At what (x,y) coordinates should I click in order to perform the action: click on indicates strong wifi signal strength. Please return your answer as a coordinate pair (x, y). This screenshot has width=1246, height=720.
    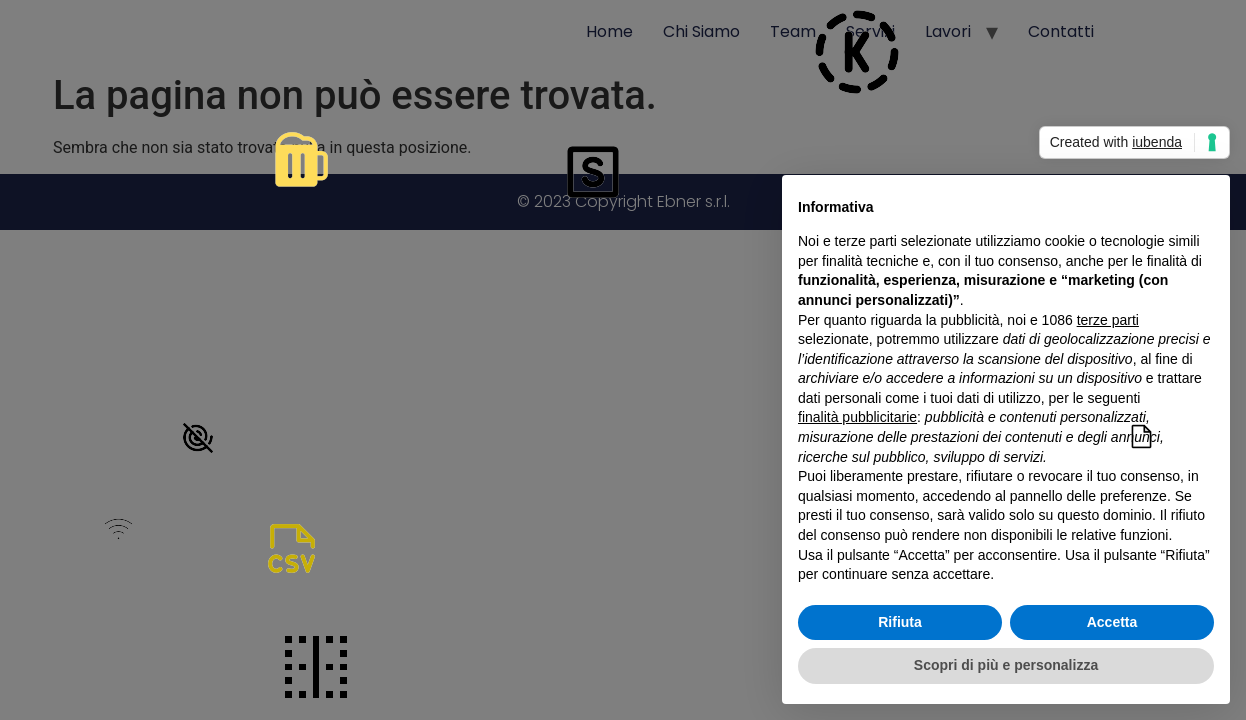
    Looking at the image, I should click on (118, 528).